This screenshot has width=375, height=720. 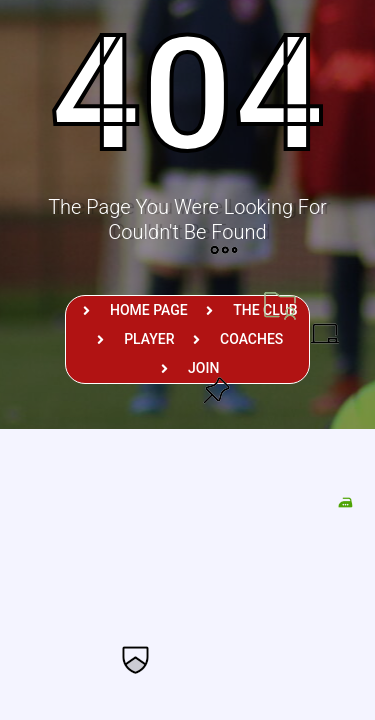 What do you see at coordinates (216, 391) in the screenshot?
I see `pin an item to keep it visible` at bounding box center [216, 391].